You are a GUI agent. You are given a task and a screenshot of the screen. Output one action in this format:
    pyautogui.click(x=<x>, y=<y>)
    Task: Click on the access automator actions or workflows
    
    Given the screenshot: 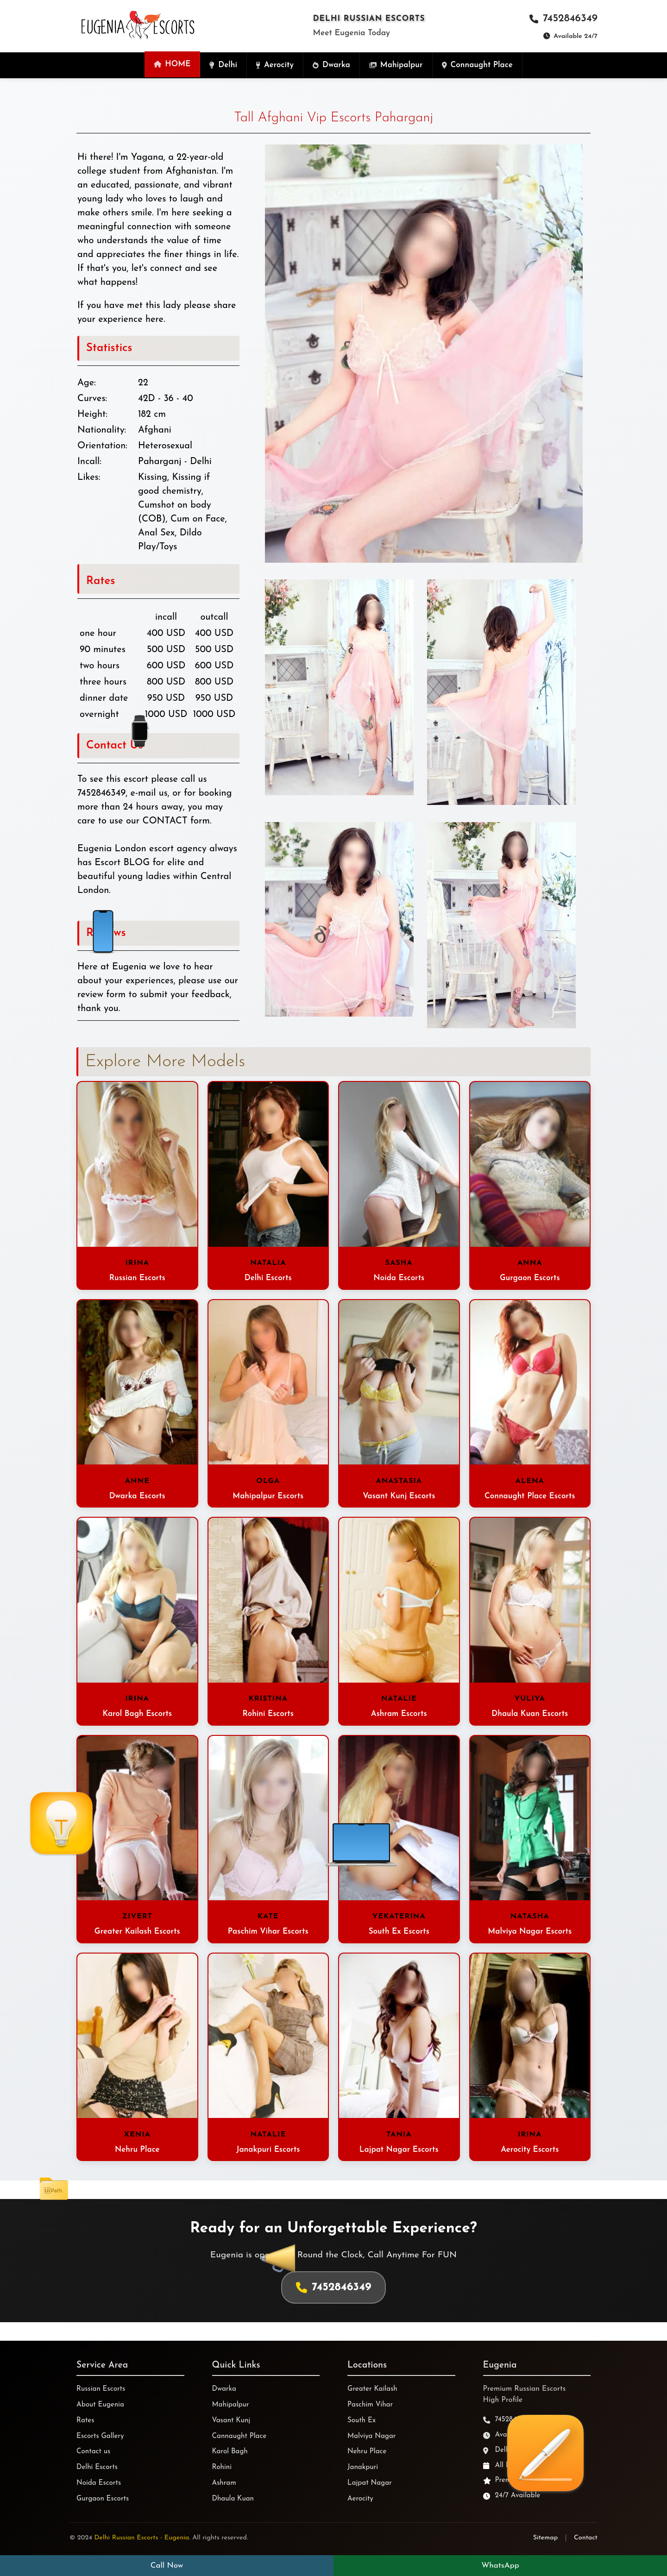 What is the action you would take?
    pyautogui.click(x=278, y=2258)
    